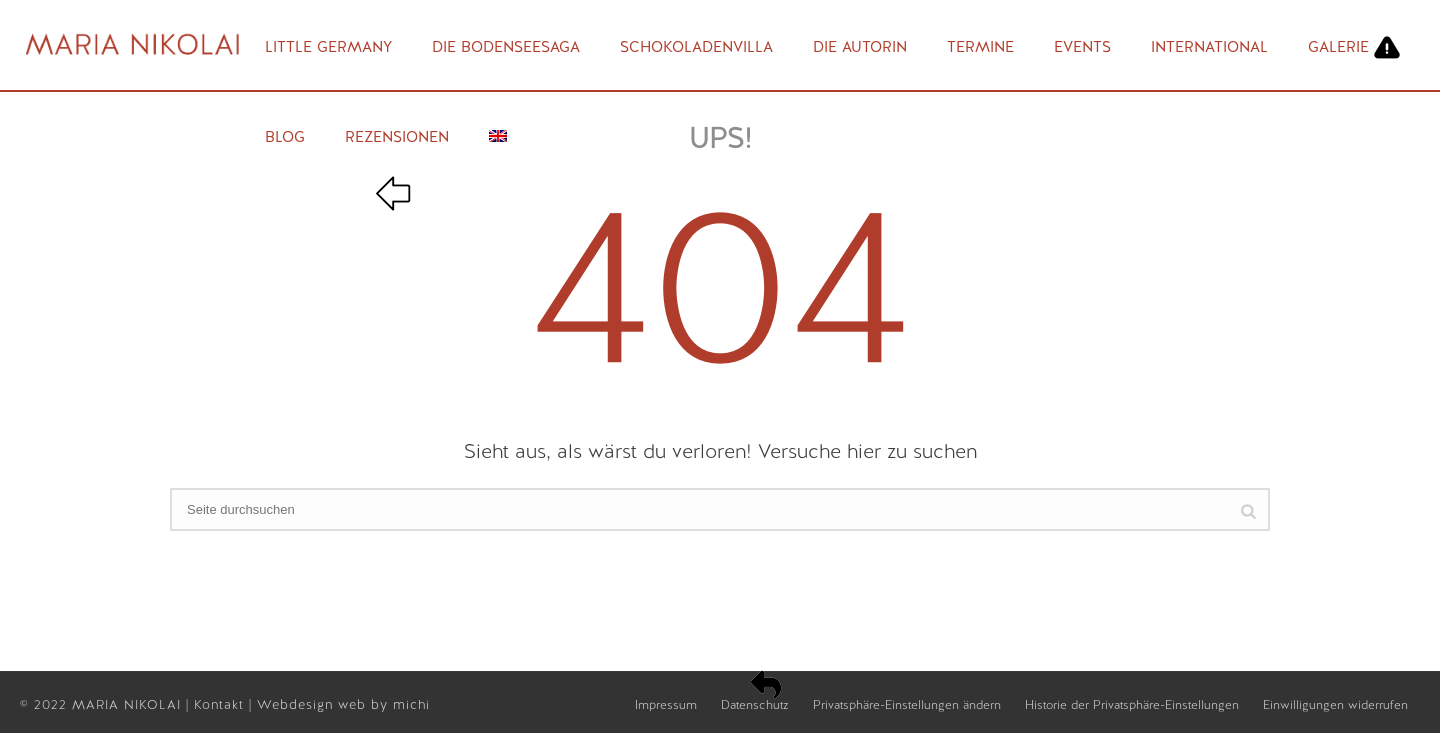 The height and width of the screenshot is (733, 1440). What do you see at coordinates (394, 193) in the screenshot?
I see `go back to the previous screen` at bounding box center [394, 193].